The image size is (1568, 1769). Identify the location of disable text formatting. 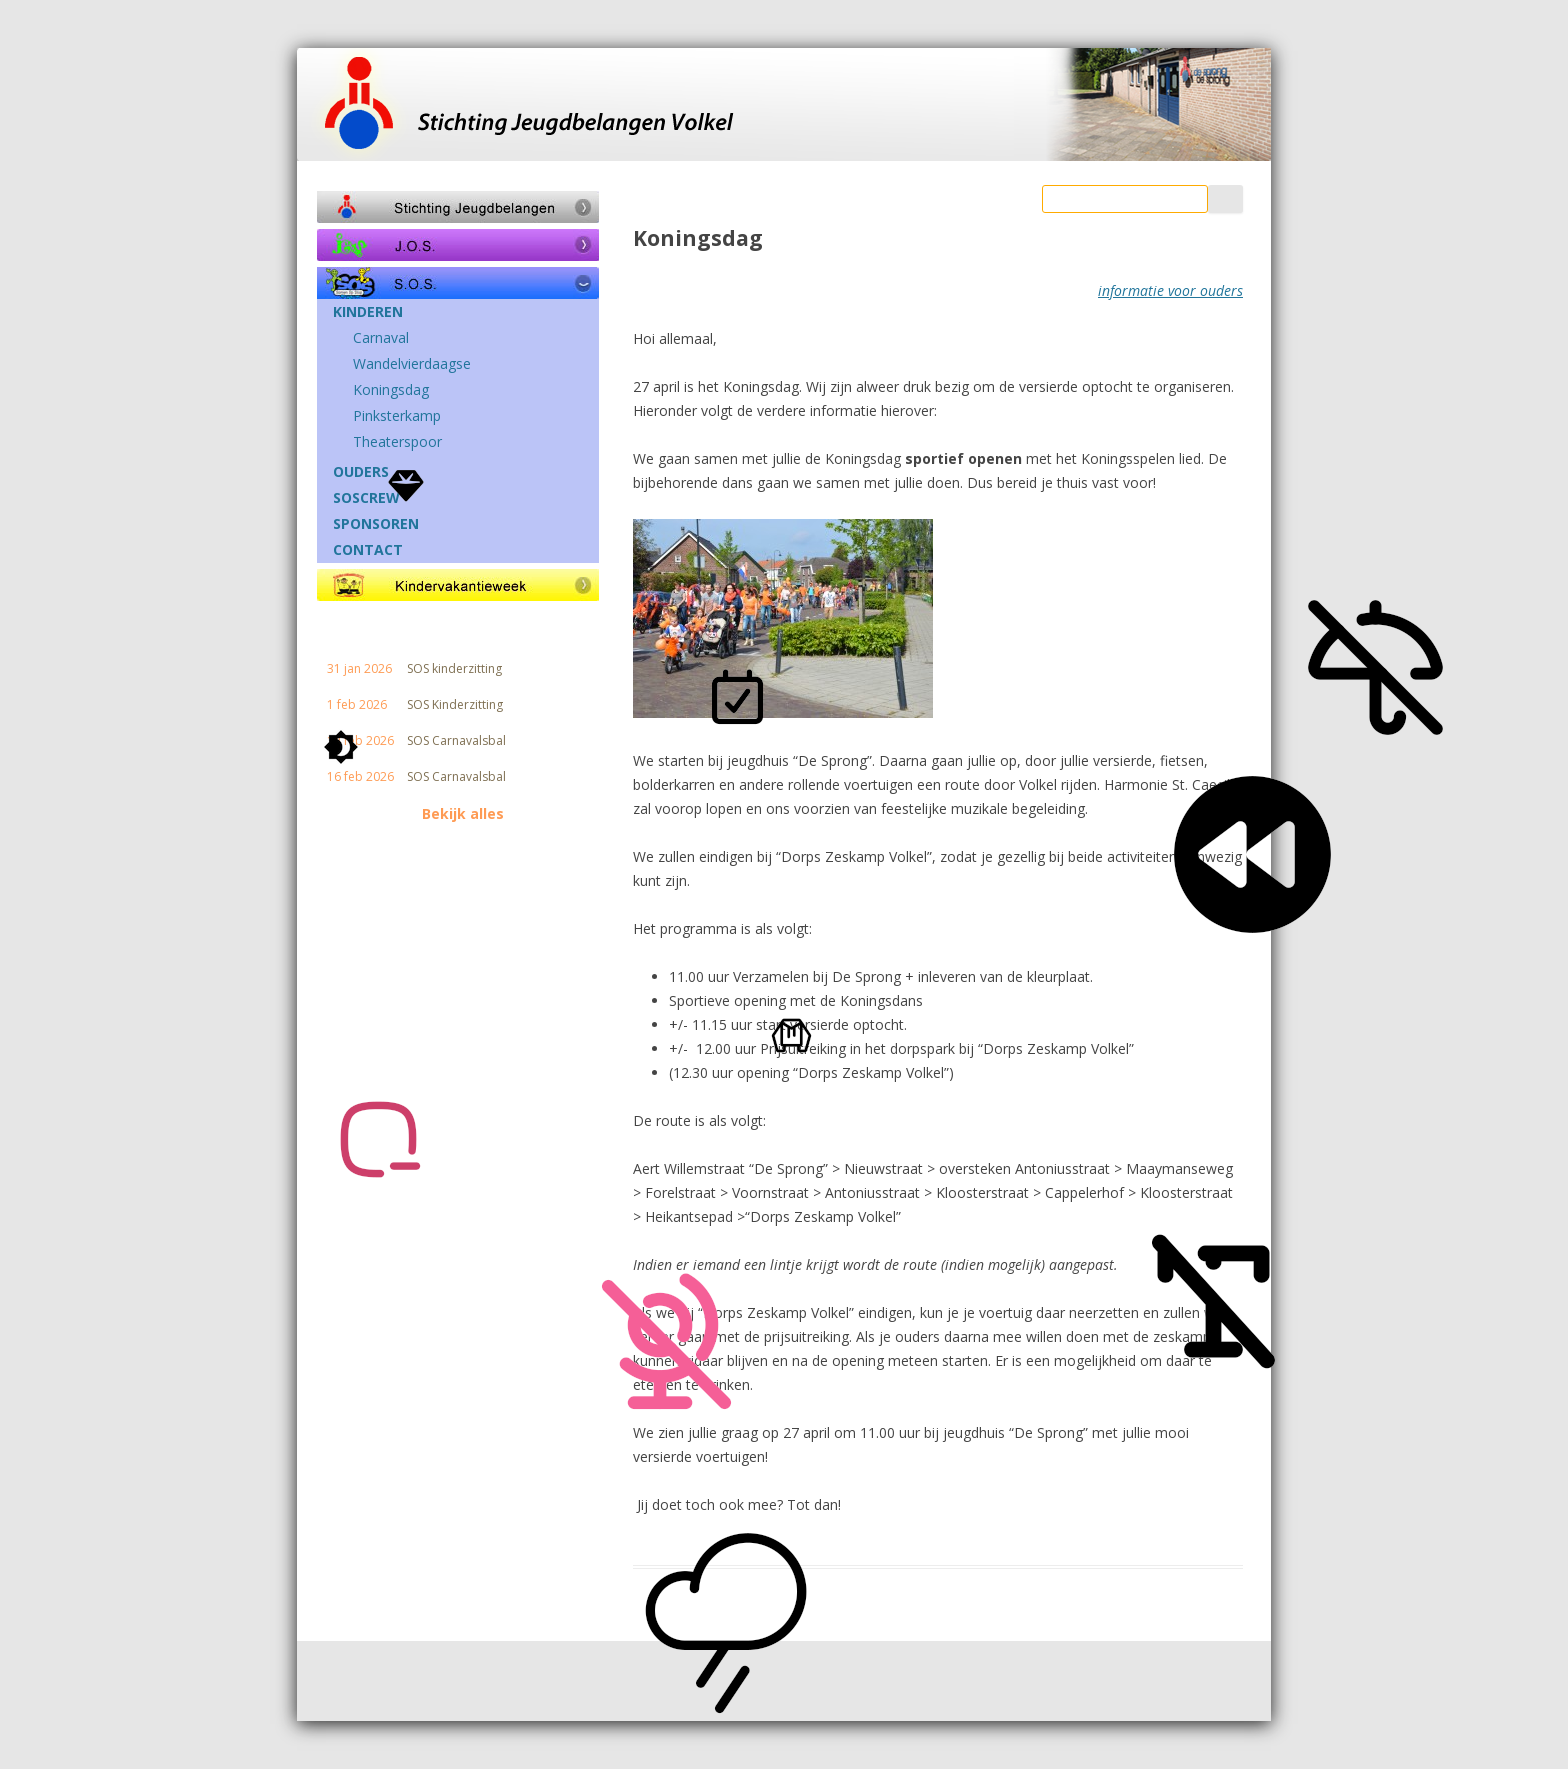
(1213, 1301).